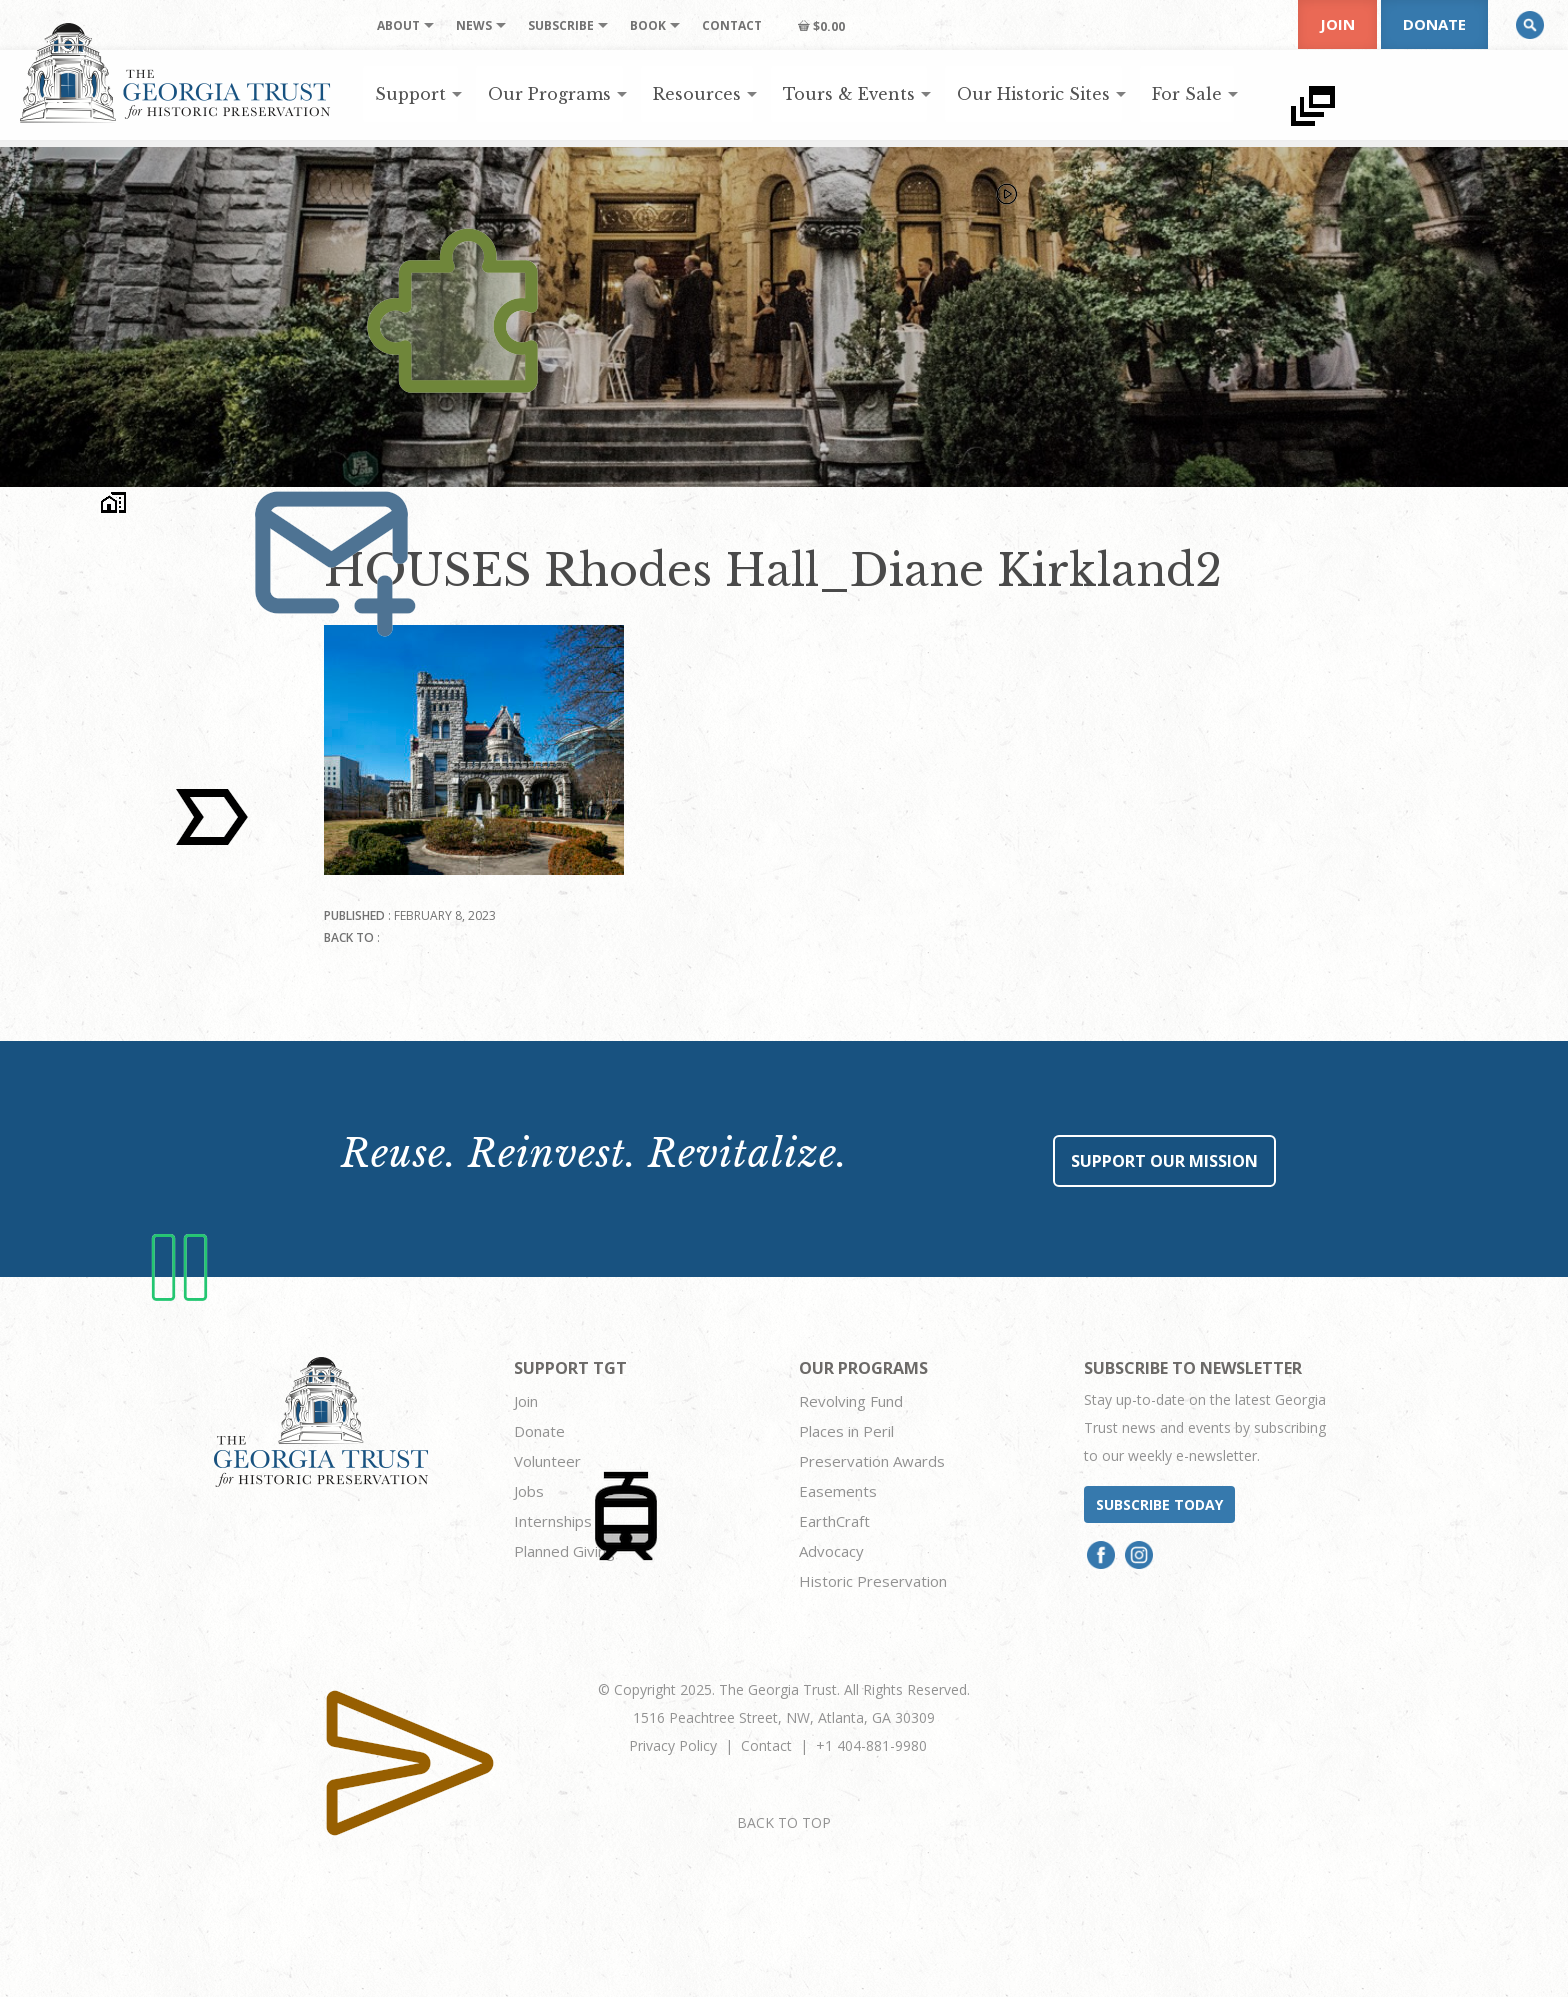  What do you see at coordinates (1313, 106) in the screenshot?
I see `view dynamic or live feed content` at bounding box center [1313, 106].